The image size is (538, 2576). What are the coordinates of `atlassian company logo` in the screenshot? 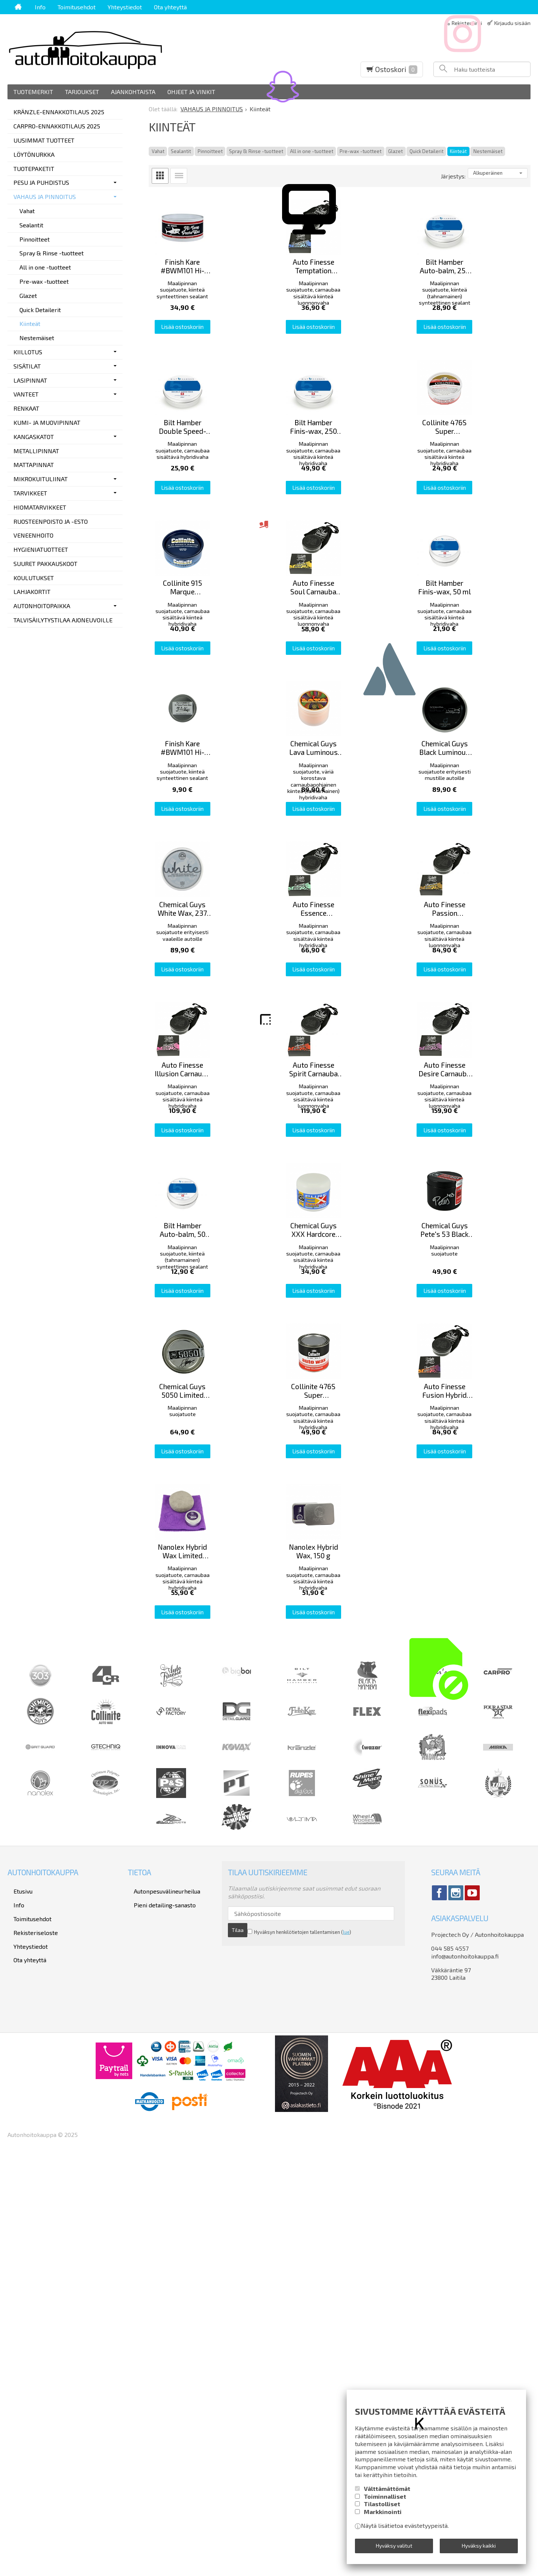 It's located at (389, 669).